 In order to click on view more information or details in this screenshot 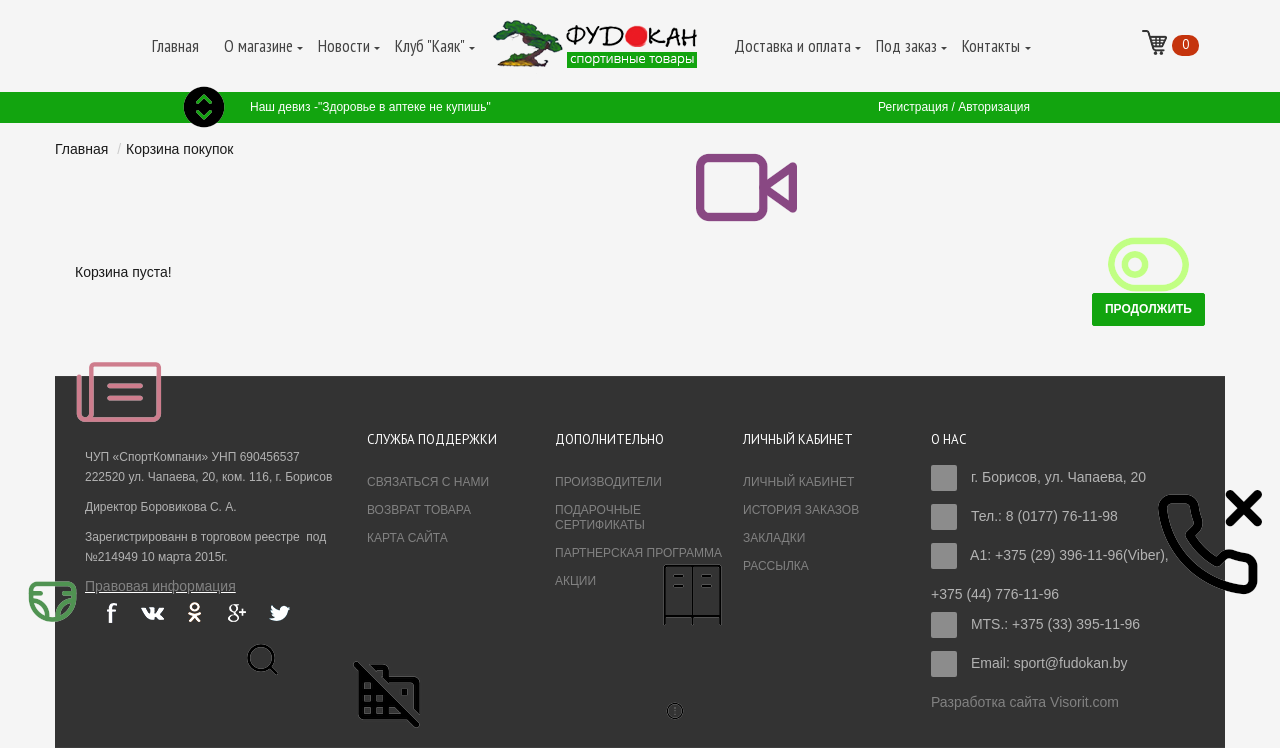, I will do `click(675, 711)`.